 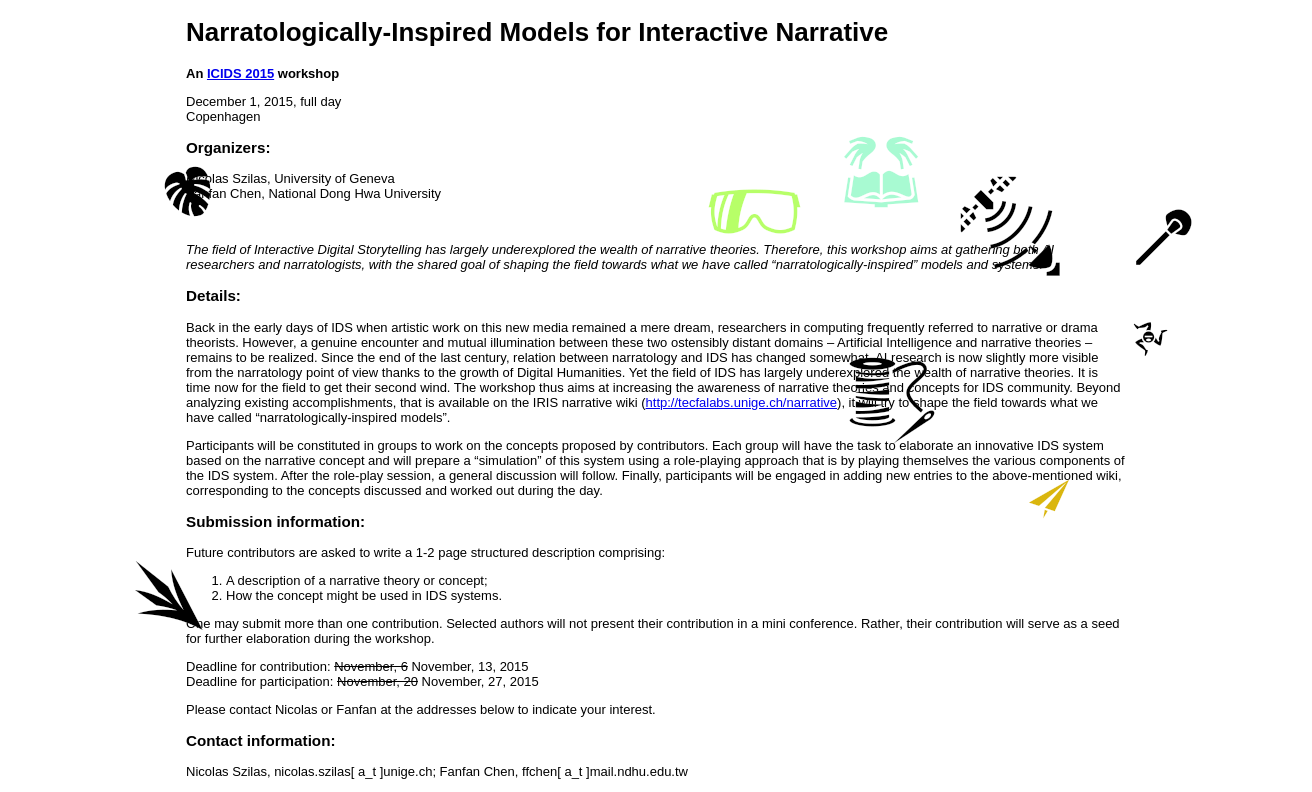 What do you see at coordinates (168, 595) in the screenshot?
I see `equip or select paper arrows as ammunition` at bounding box center [168, 595].